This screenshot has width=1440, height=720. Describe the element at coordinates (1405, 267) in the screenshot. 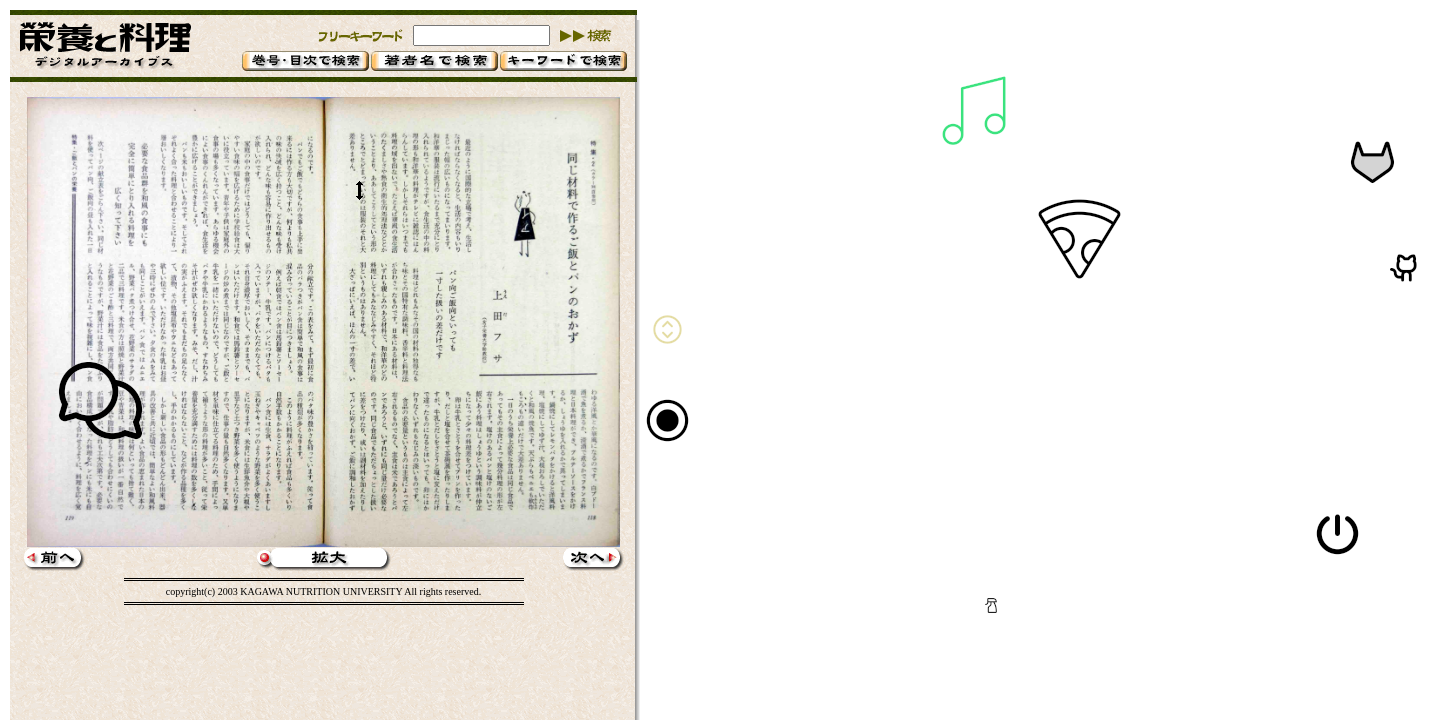

I see `visit github repository` at that location.